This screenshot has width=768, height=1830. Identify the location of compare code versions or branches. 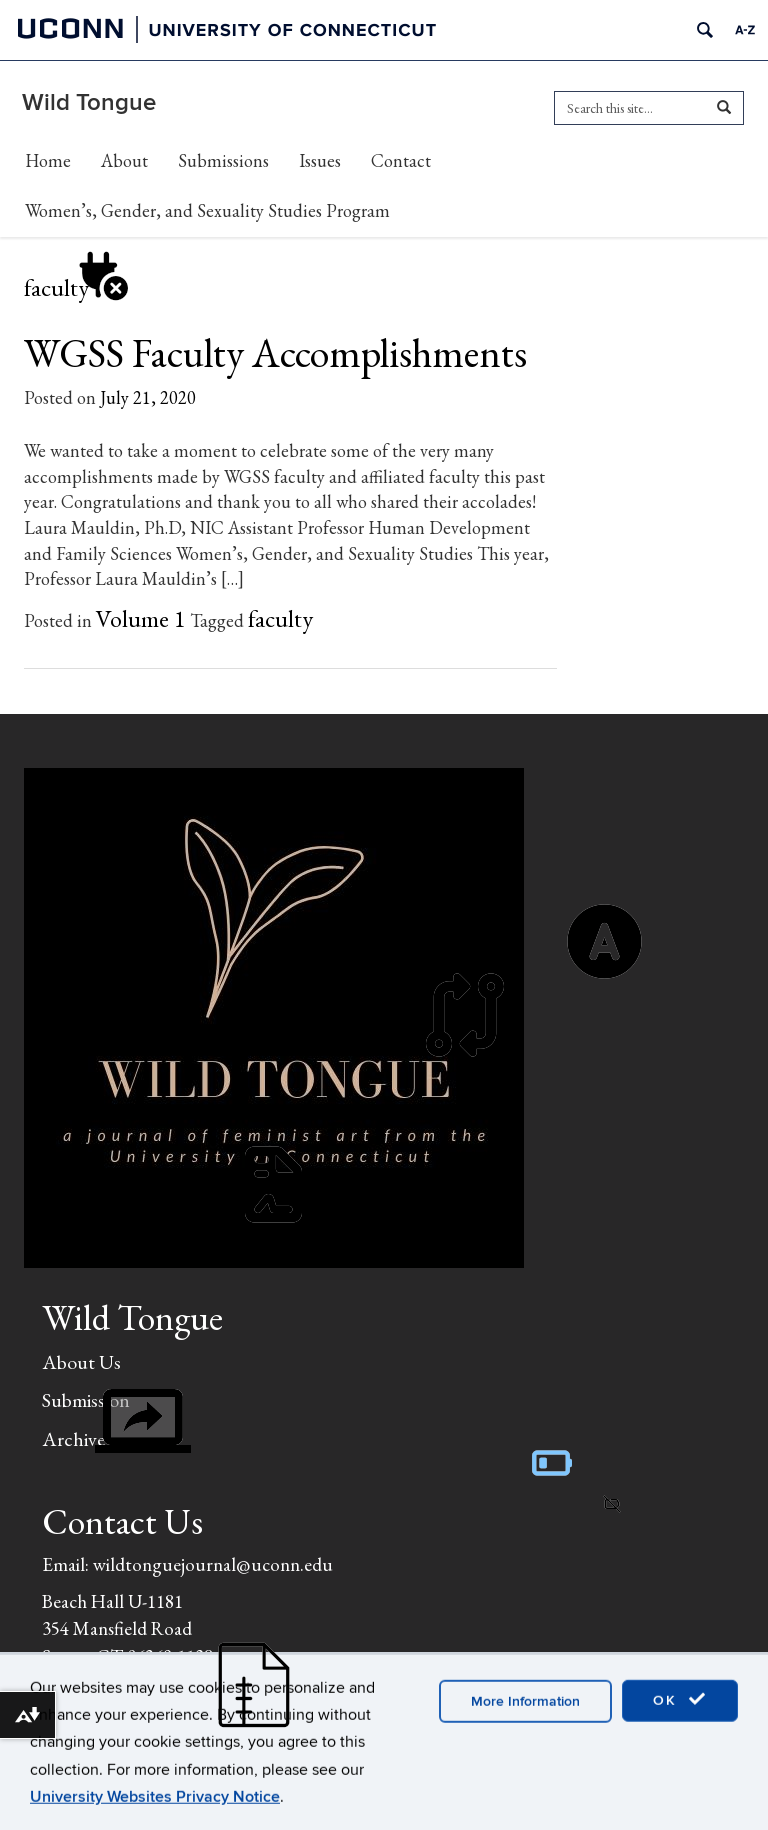
(465, 1015).